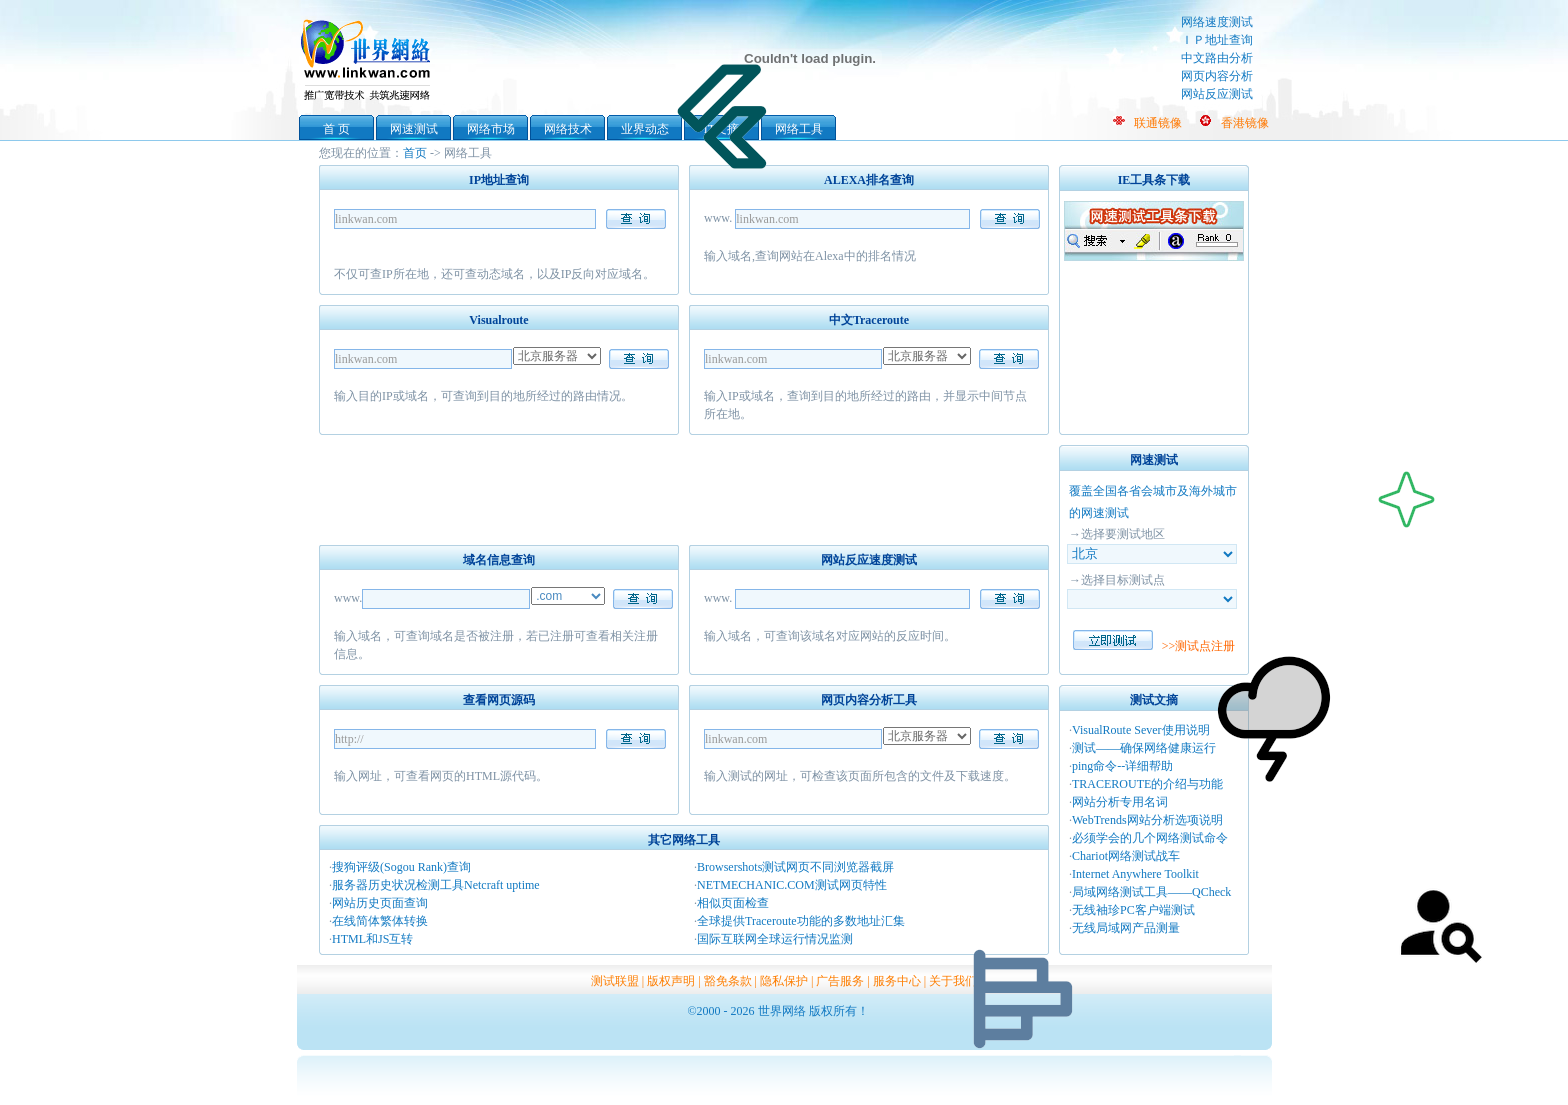 Image resolution: width=1568 pixels, height=1105 pixels. What do you see at coordinates (1019, 999) in the screenshot?
I see `view horizontal bar chart data` at bounding box center [1019, 999].